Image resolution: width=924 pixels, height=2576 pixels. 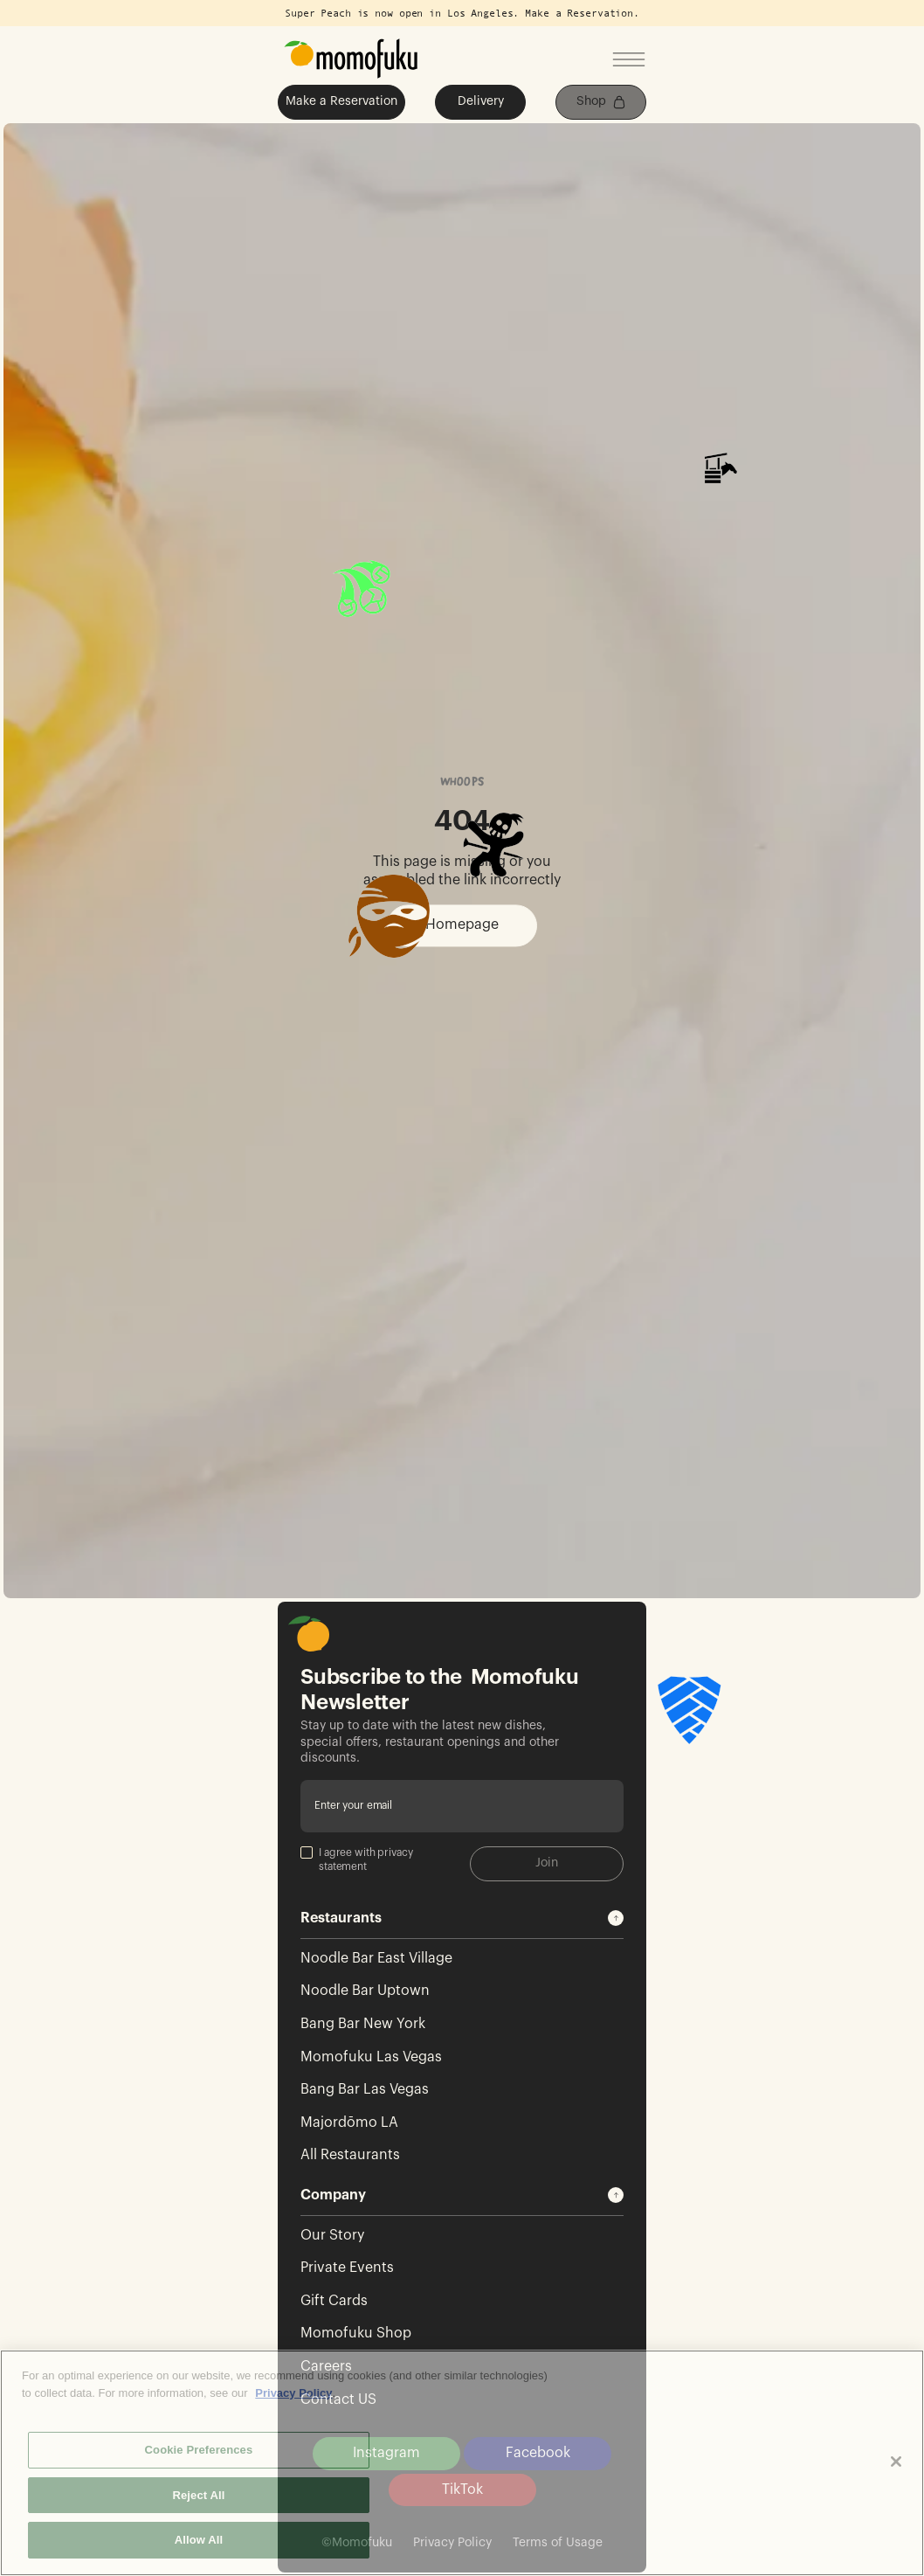 What do you see at coordinates (494, 844) in the screenshot?
I see `cast a curse or hex on an opponent` at bounding box center [494, 844].